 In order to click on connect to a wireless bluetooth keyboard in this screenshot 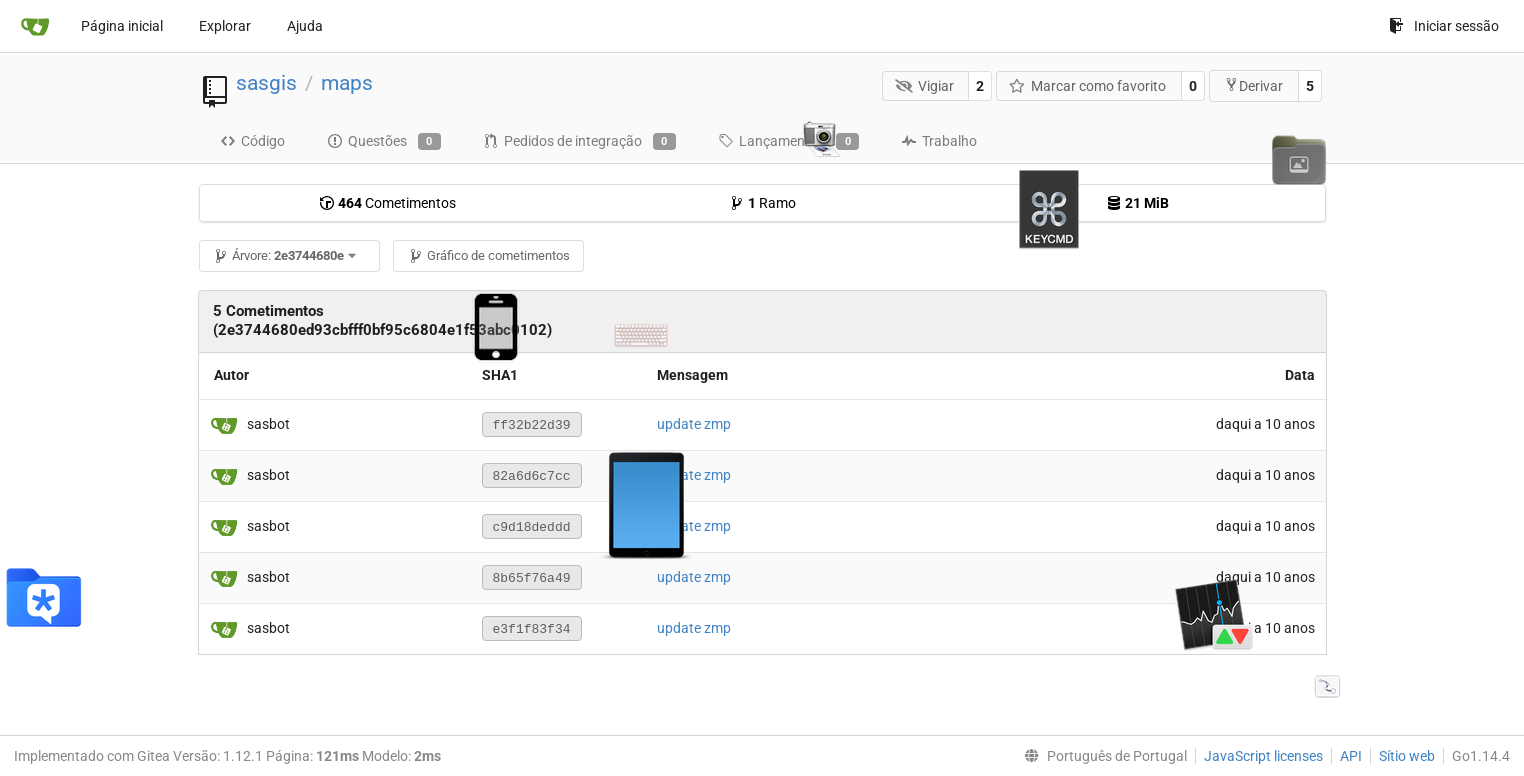, I will do `click(641, 335)`.